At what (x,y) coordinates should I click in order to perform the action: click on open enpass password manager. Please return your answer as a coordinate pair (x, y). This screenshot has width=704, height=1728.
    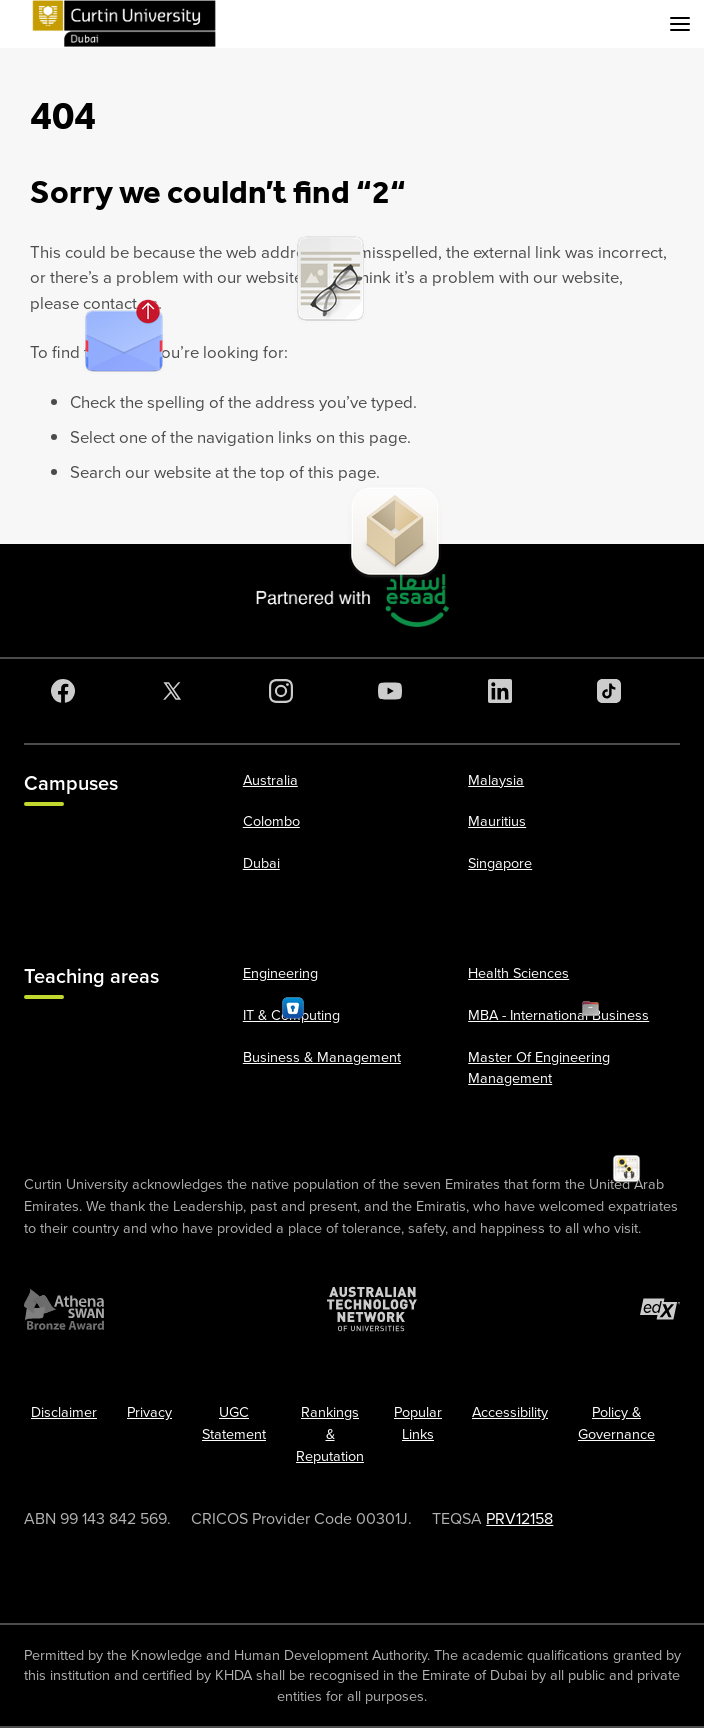
    Looking at the image, I should click on (293, 1008).